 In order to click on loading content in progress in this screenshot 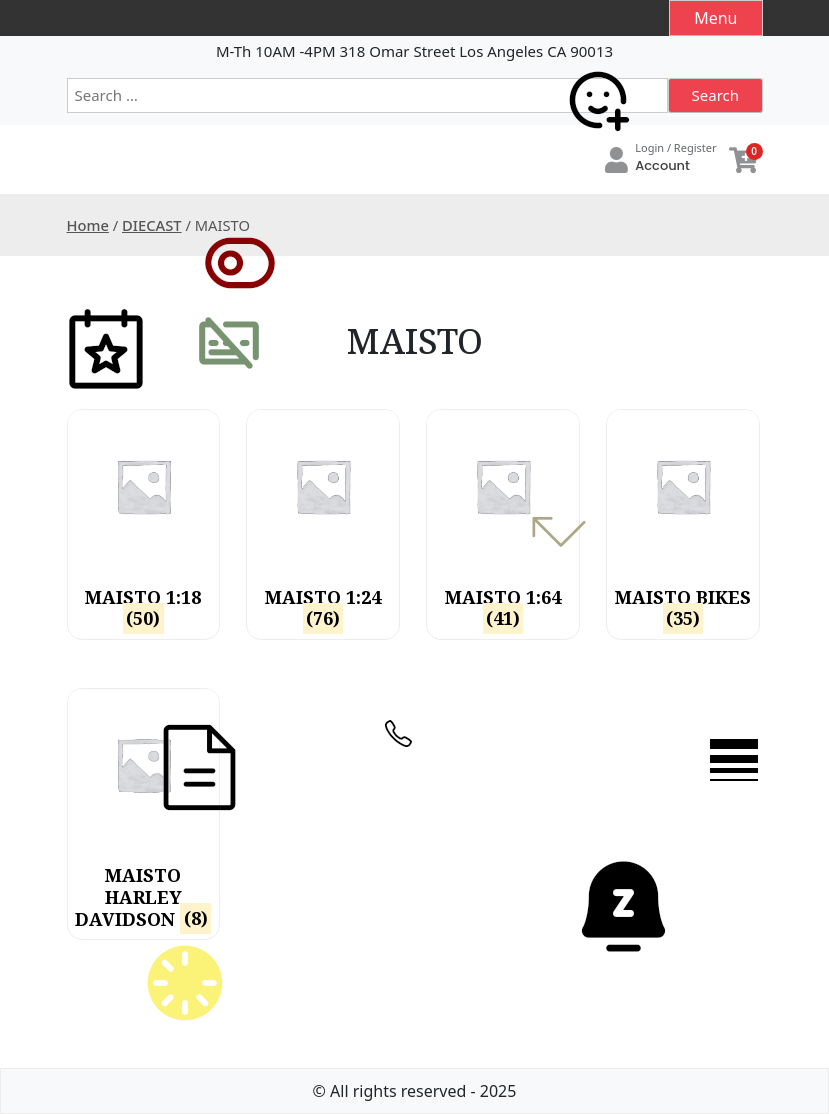, I will do `click(185, 983)`.